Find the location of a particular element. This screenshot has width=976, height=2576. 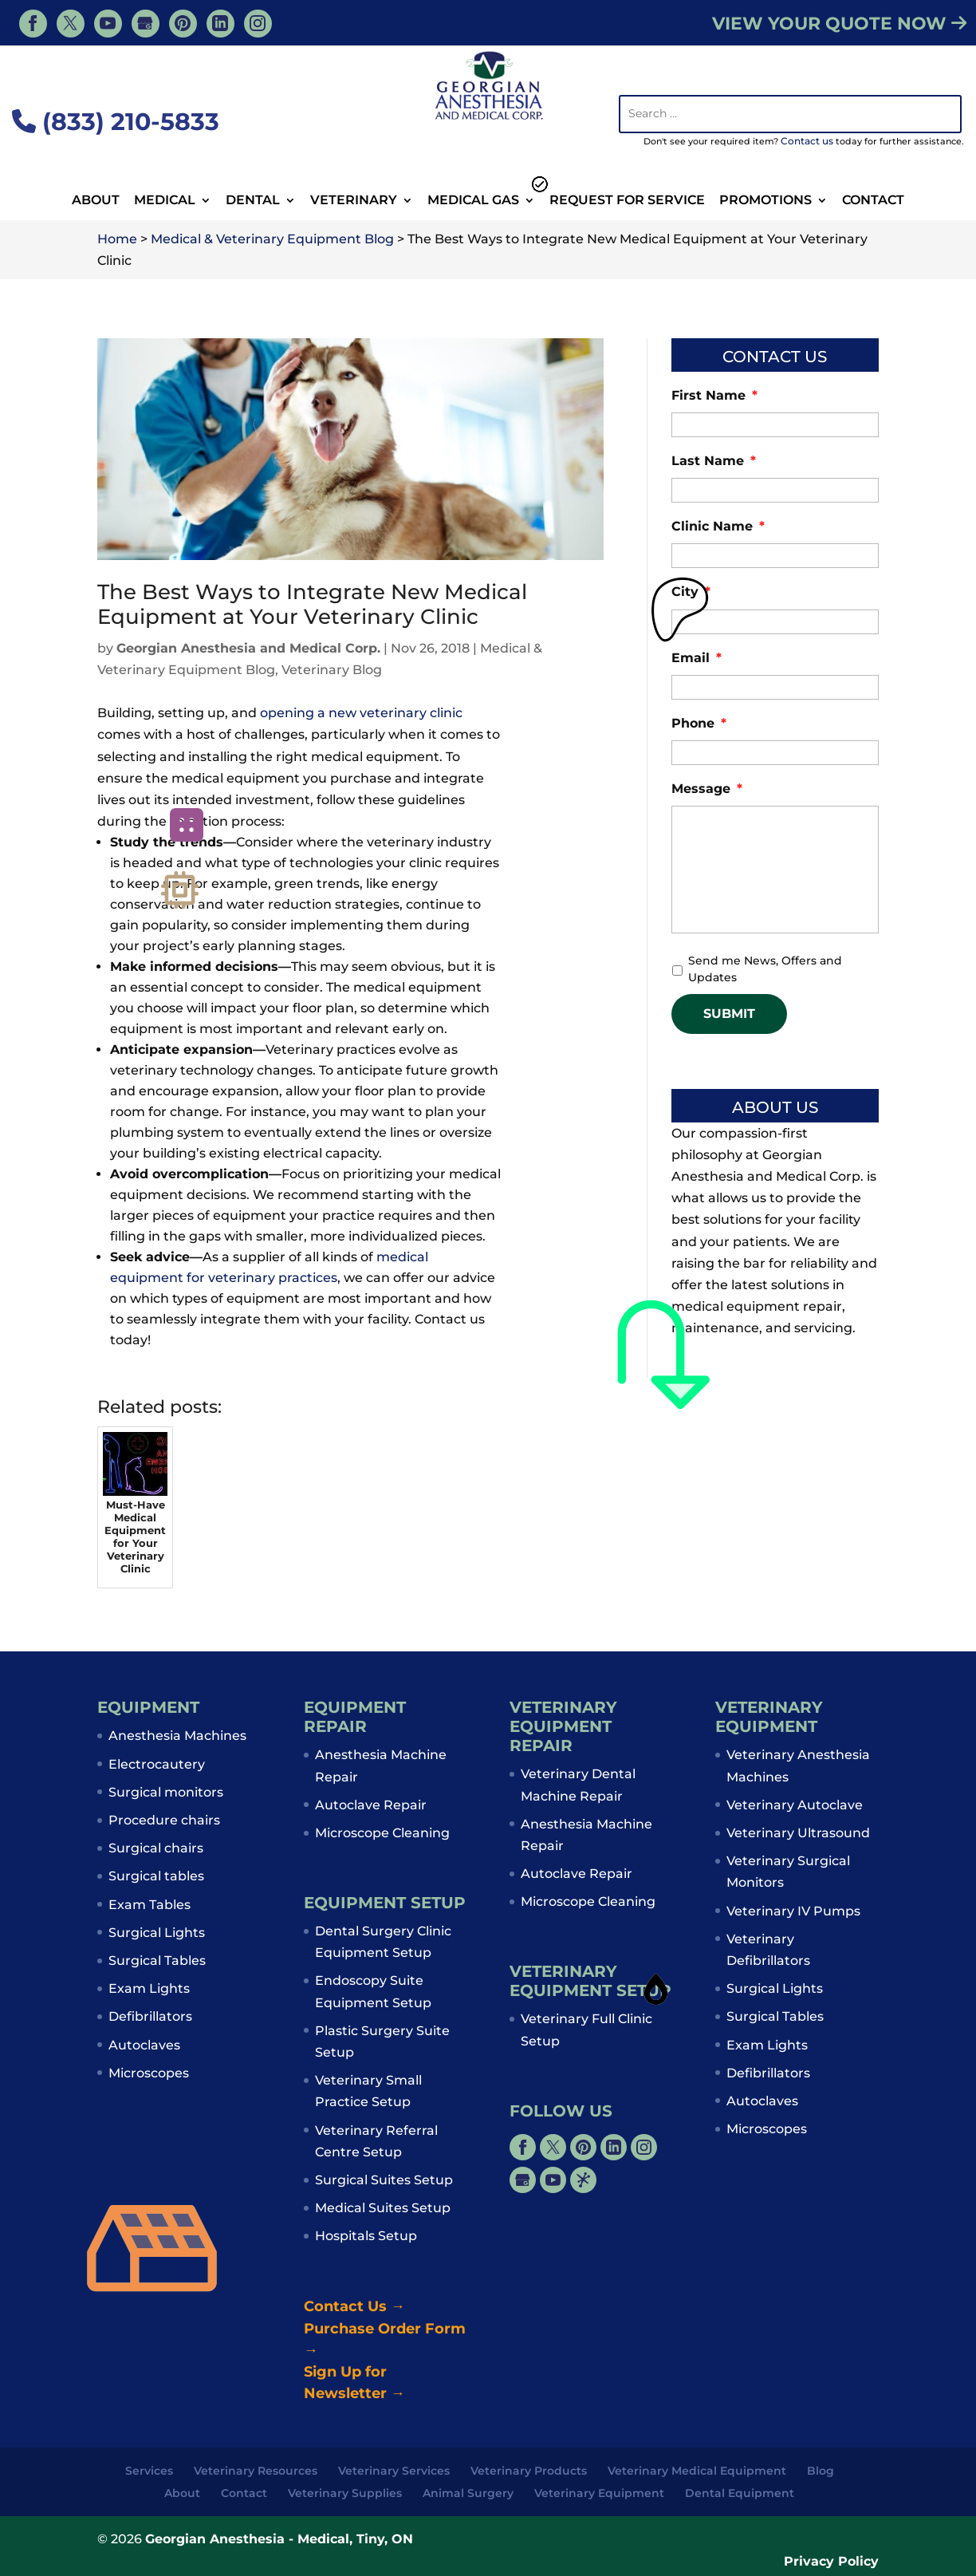

indicates flammable or combustible content is located at coordinates (655, 1989).